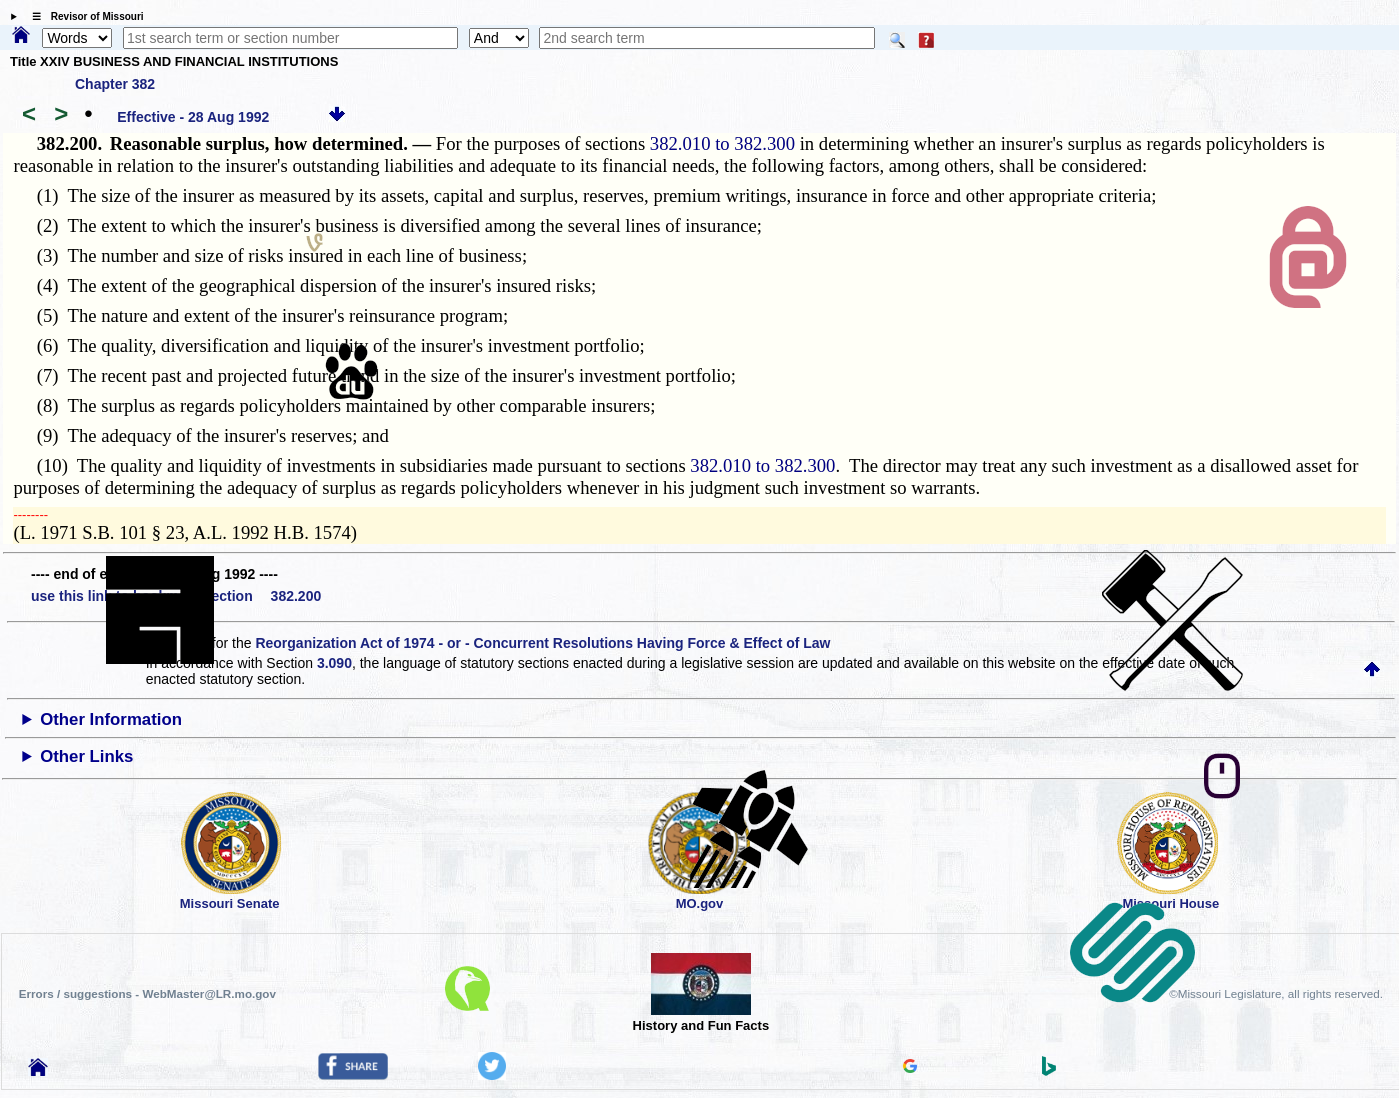 Image resolution: width=1399 pixels, height=1098 pixels. What do you see at coordinates (1222, 776) in the screenshot?
I see `indicates mouse input device connected` at bounding box center [1222, 776].